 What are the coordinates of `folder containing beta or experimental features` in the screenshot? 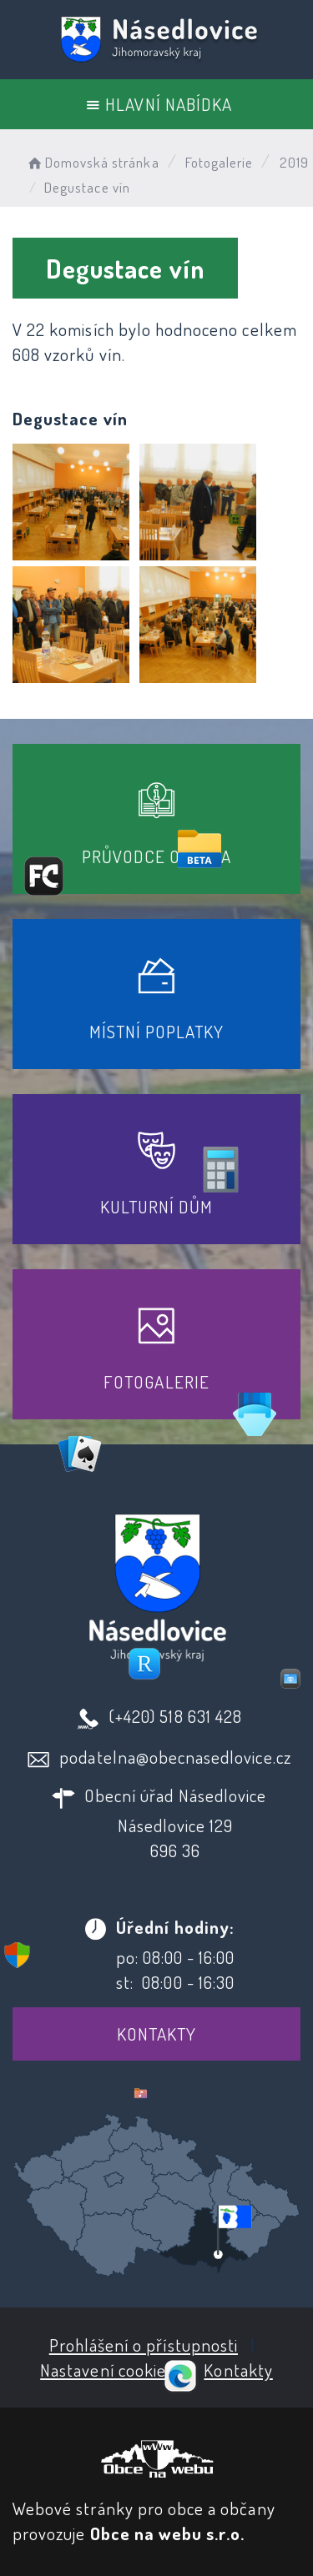 It's located at (199, 848).